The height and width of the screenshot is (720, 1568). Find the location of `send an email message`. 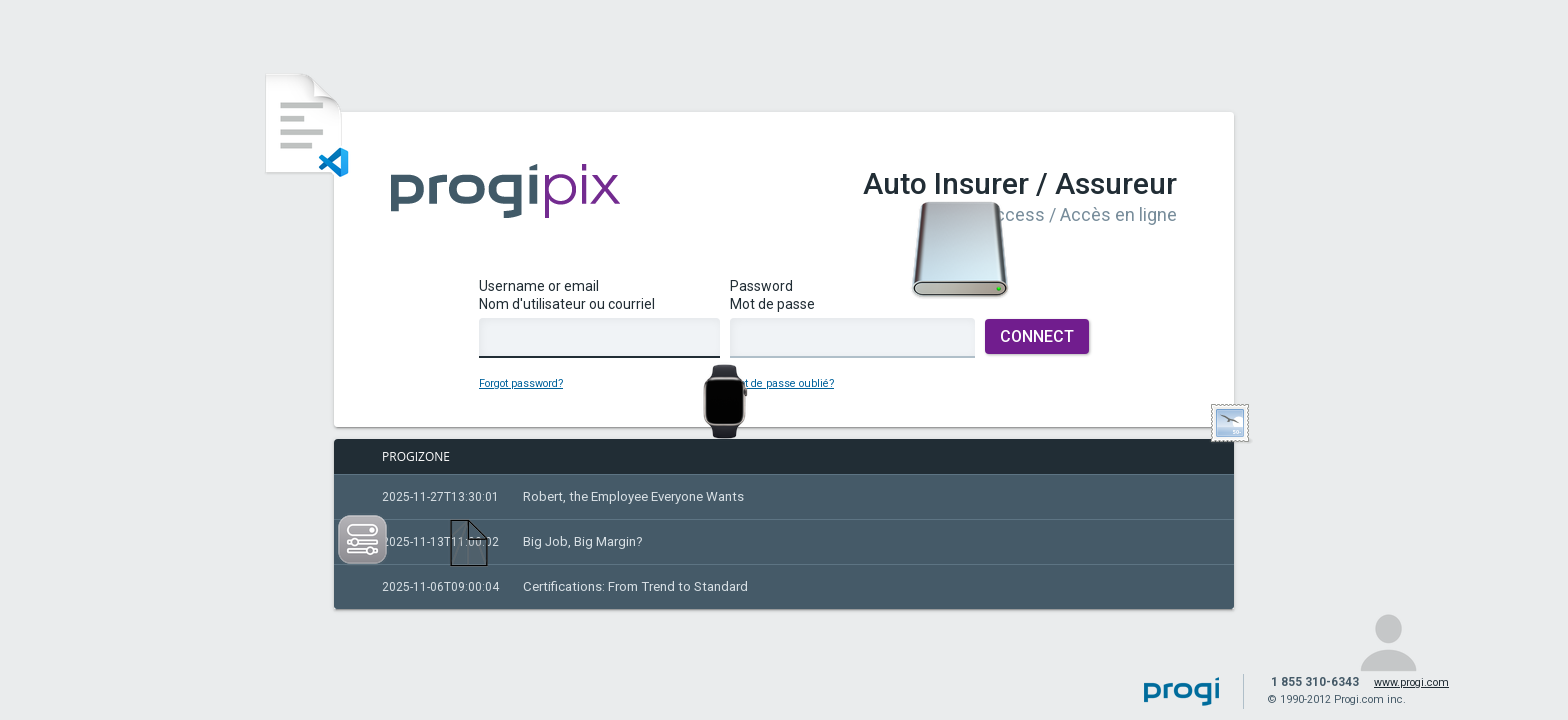

send an email message is located at coordinates (1230, 424).